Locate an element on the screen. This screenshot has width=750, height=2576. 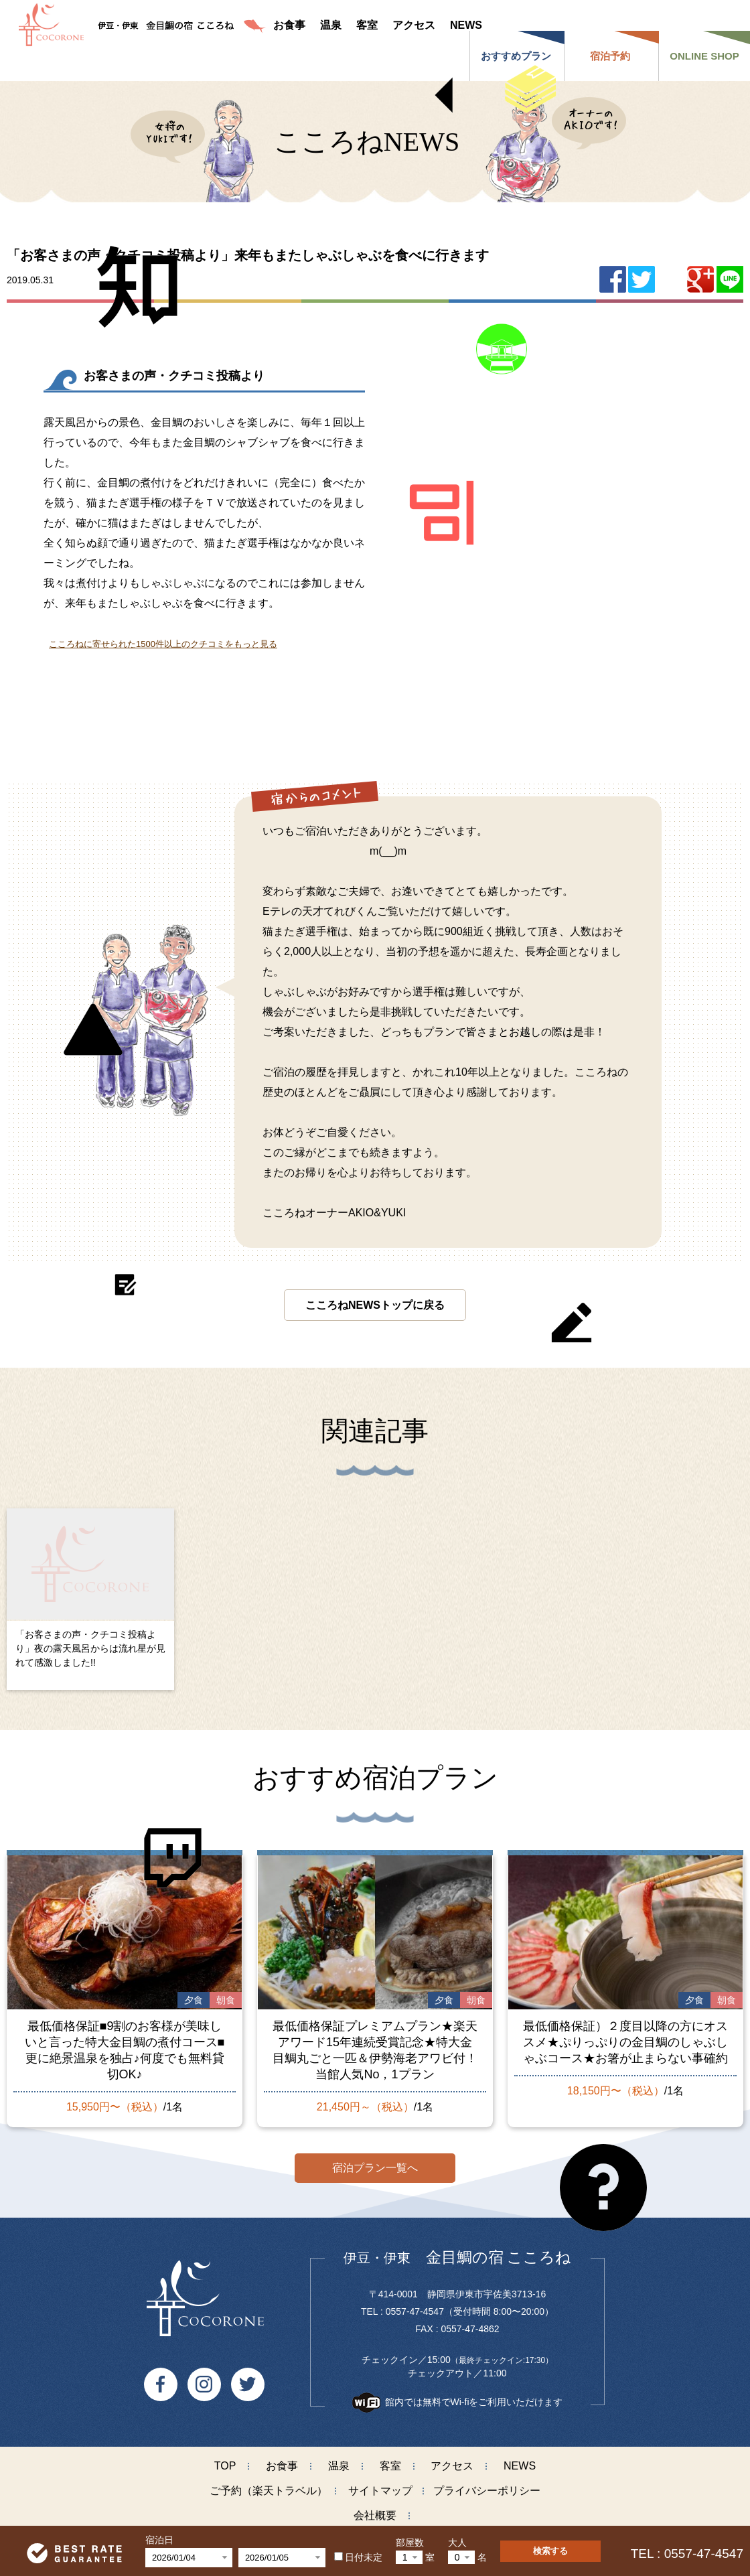
open zhihu app is located at coordinates (138, 285).